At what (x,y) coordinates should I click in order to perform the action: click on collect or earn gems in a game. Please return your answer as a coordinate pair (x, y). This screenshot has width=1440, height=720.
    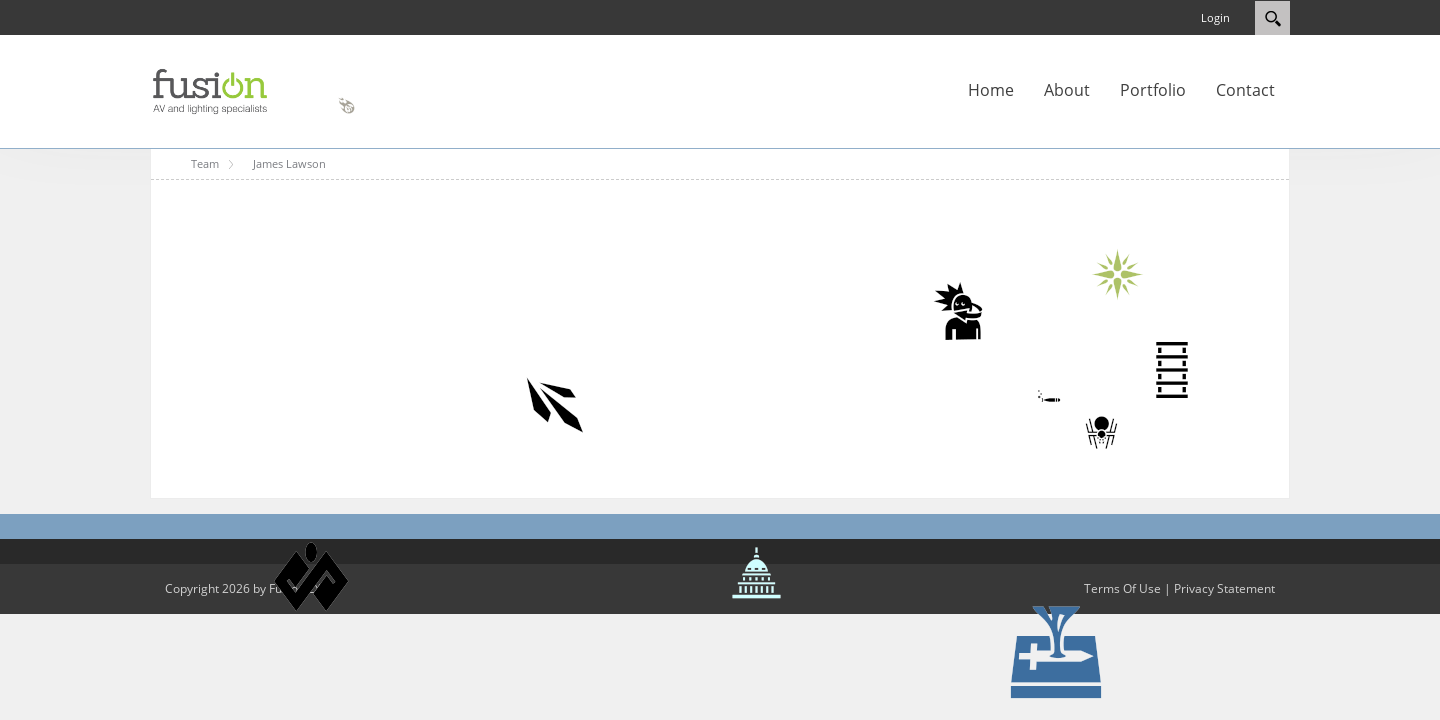
    Looking at the image, I should click on (554, 404).